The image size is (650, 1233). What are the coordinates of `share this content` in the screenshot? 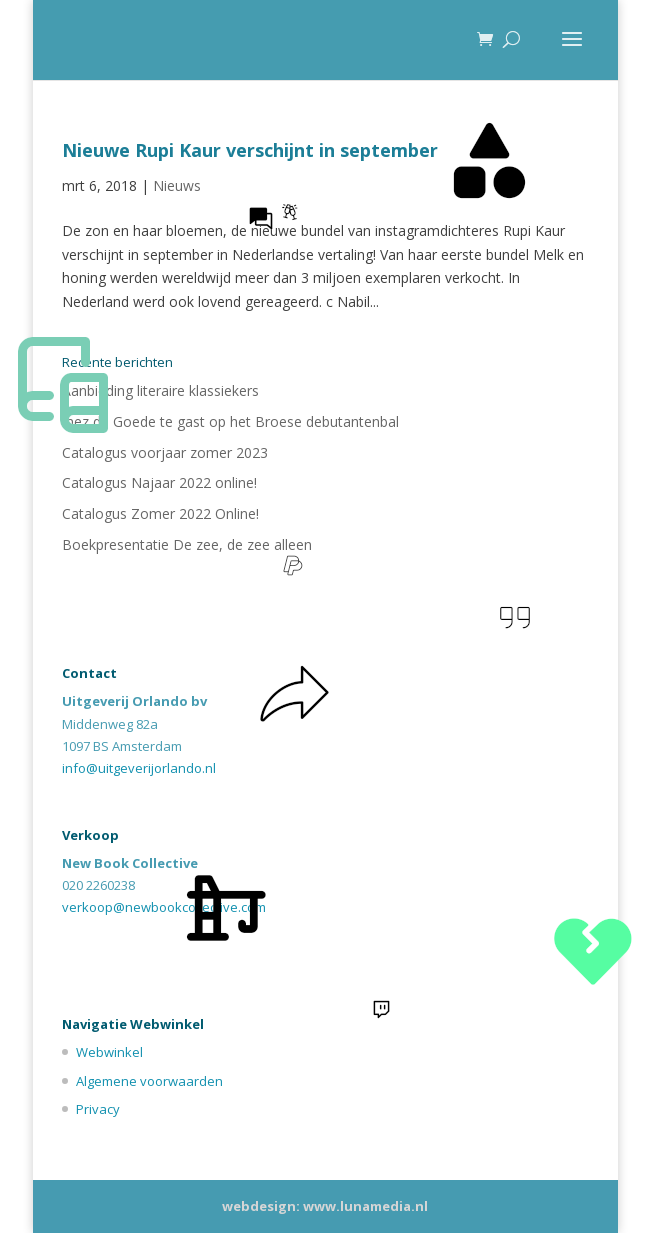 It's located at (294, 697).